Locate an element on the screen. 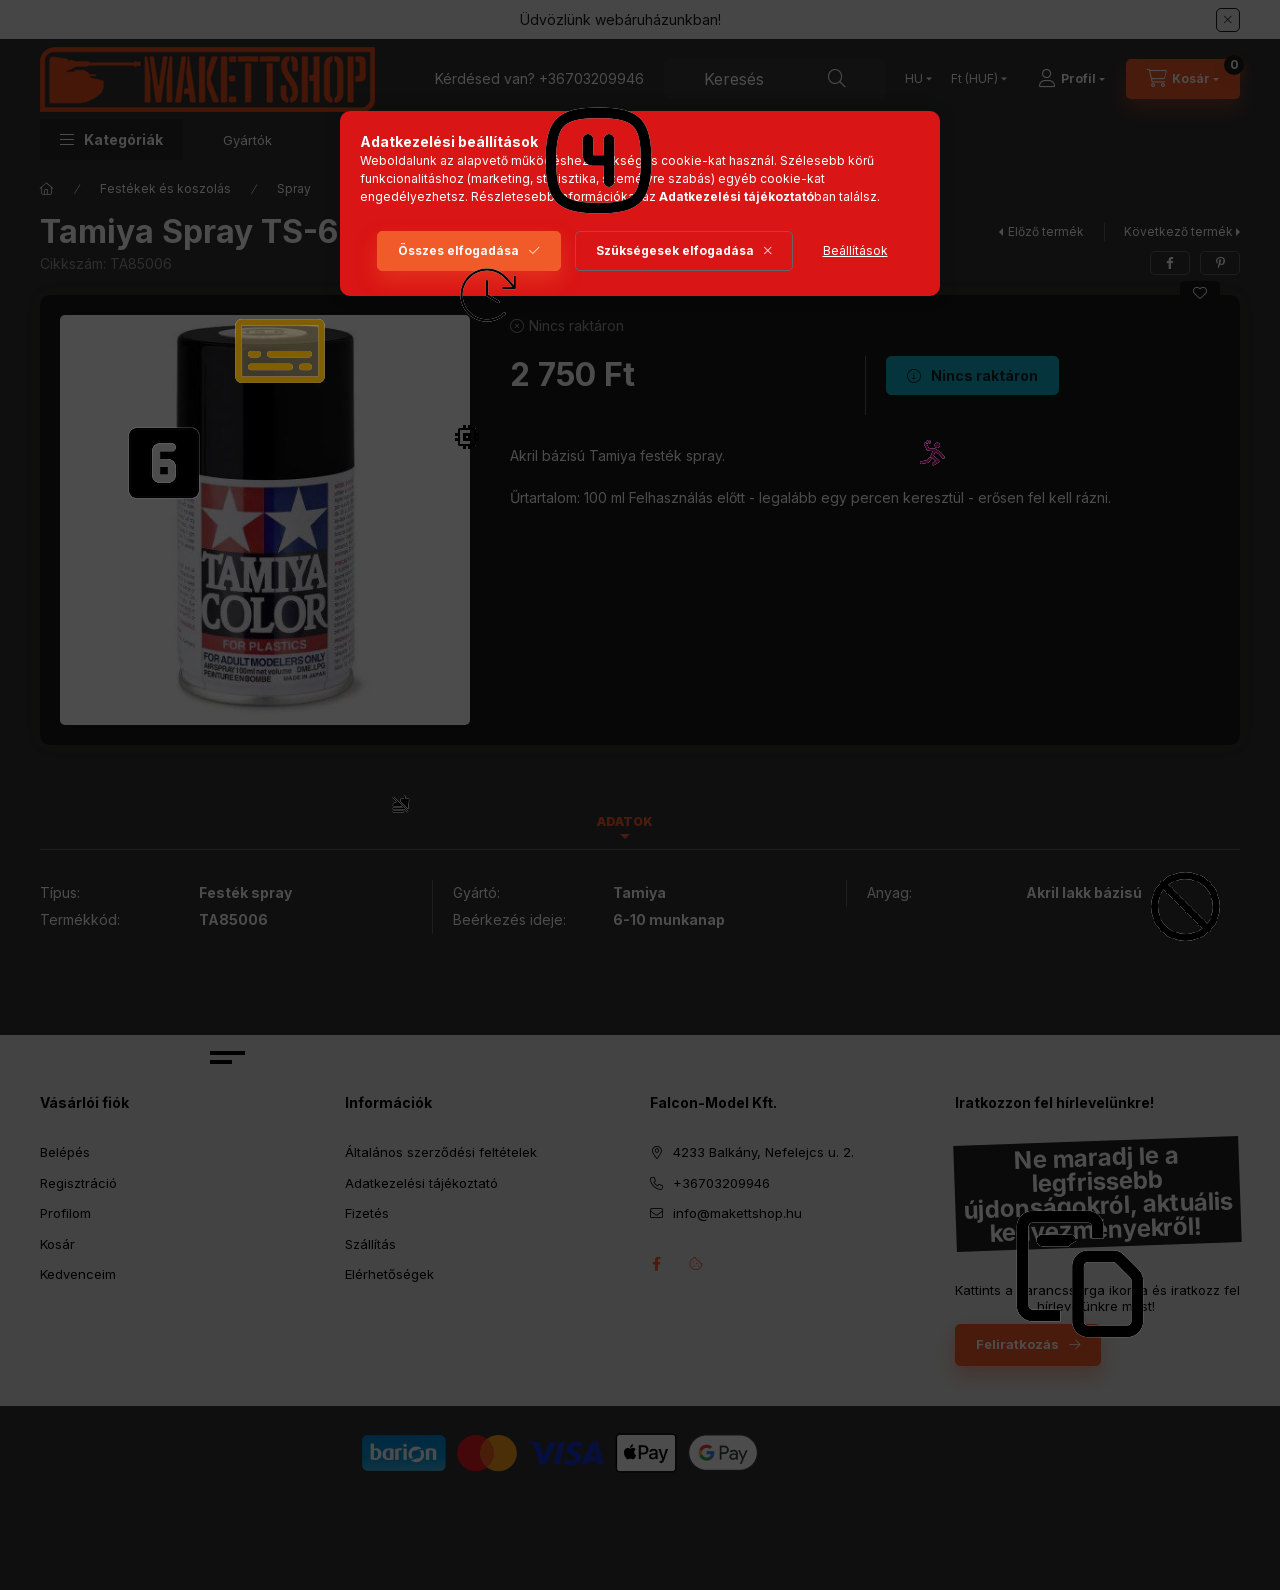 The height and width of the screenshot is (1590, 1280). enable subtitles or closed captions is located at coordinates (280, 351).